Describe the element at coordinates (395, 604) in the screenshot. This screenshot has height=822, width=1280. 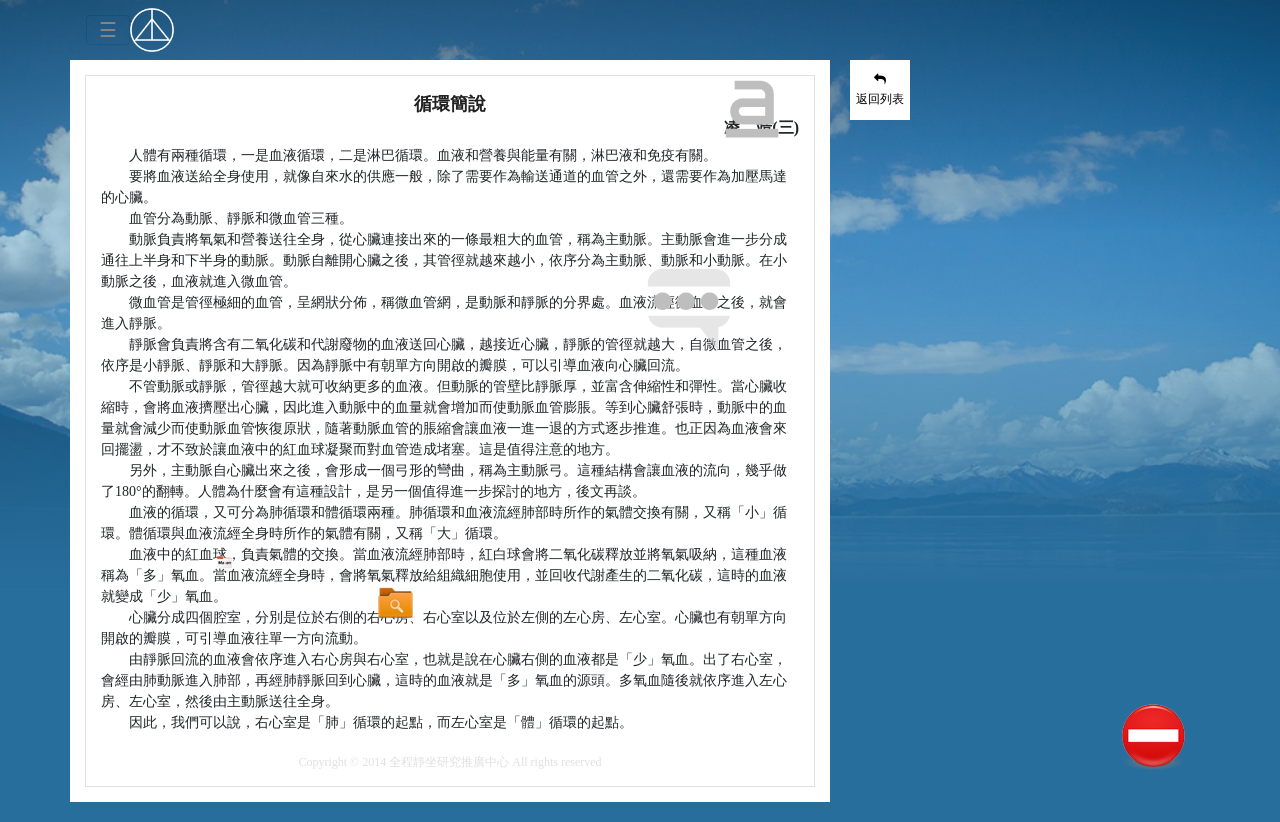
I see `access saved search queries` at that location.